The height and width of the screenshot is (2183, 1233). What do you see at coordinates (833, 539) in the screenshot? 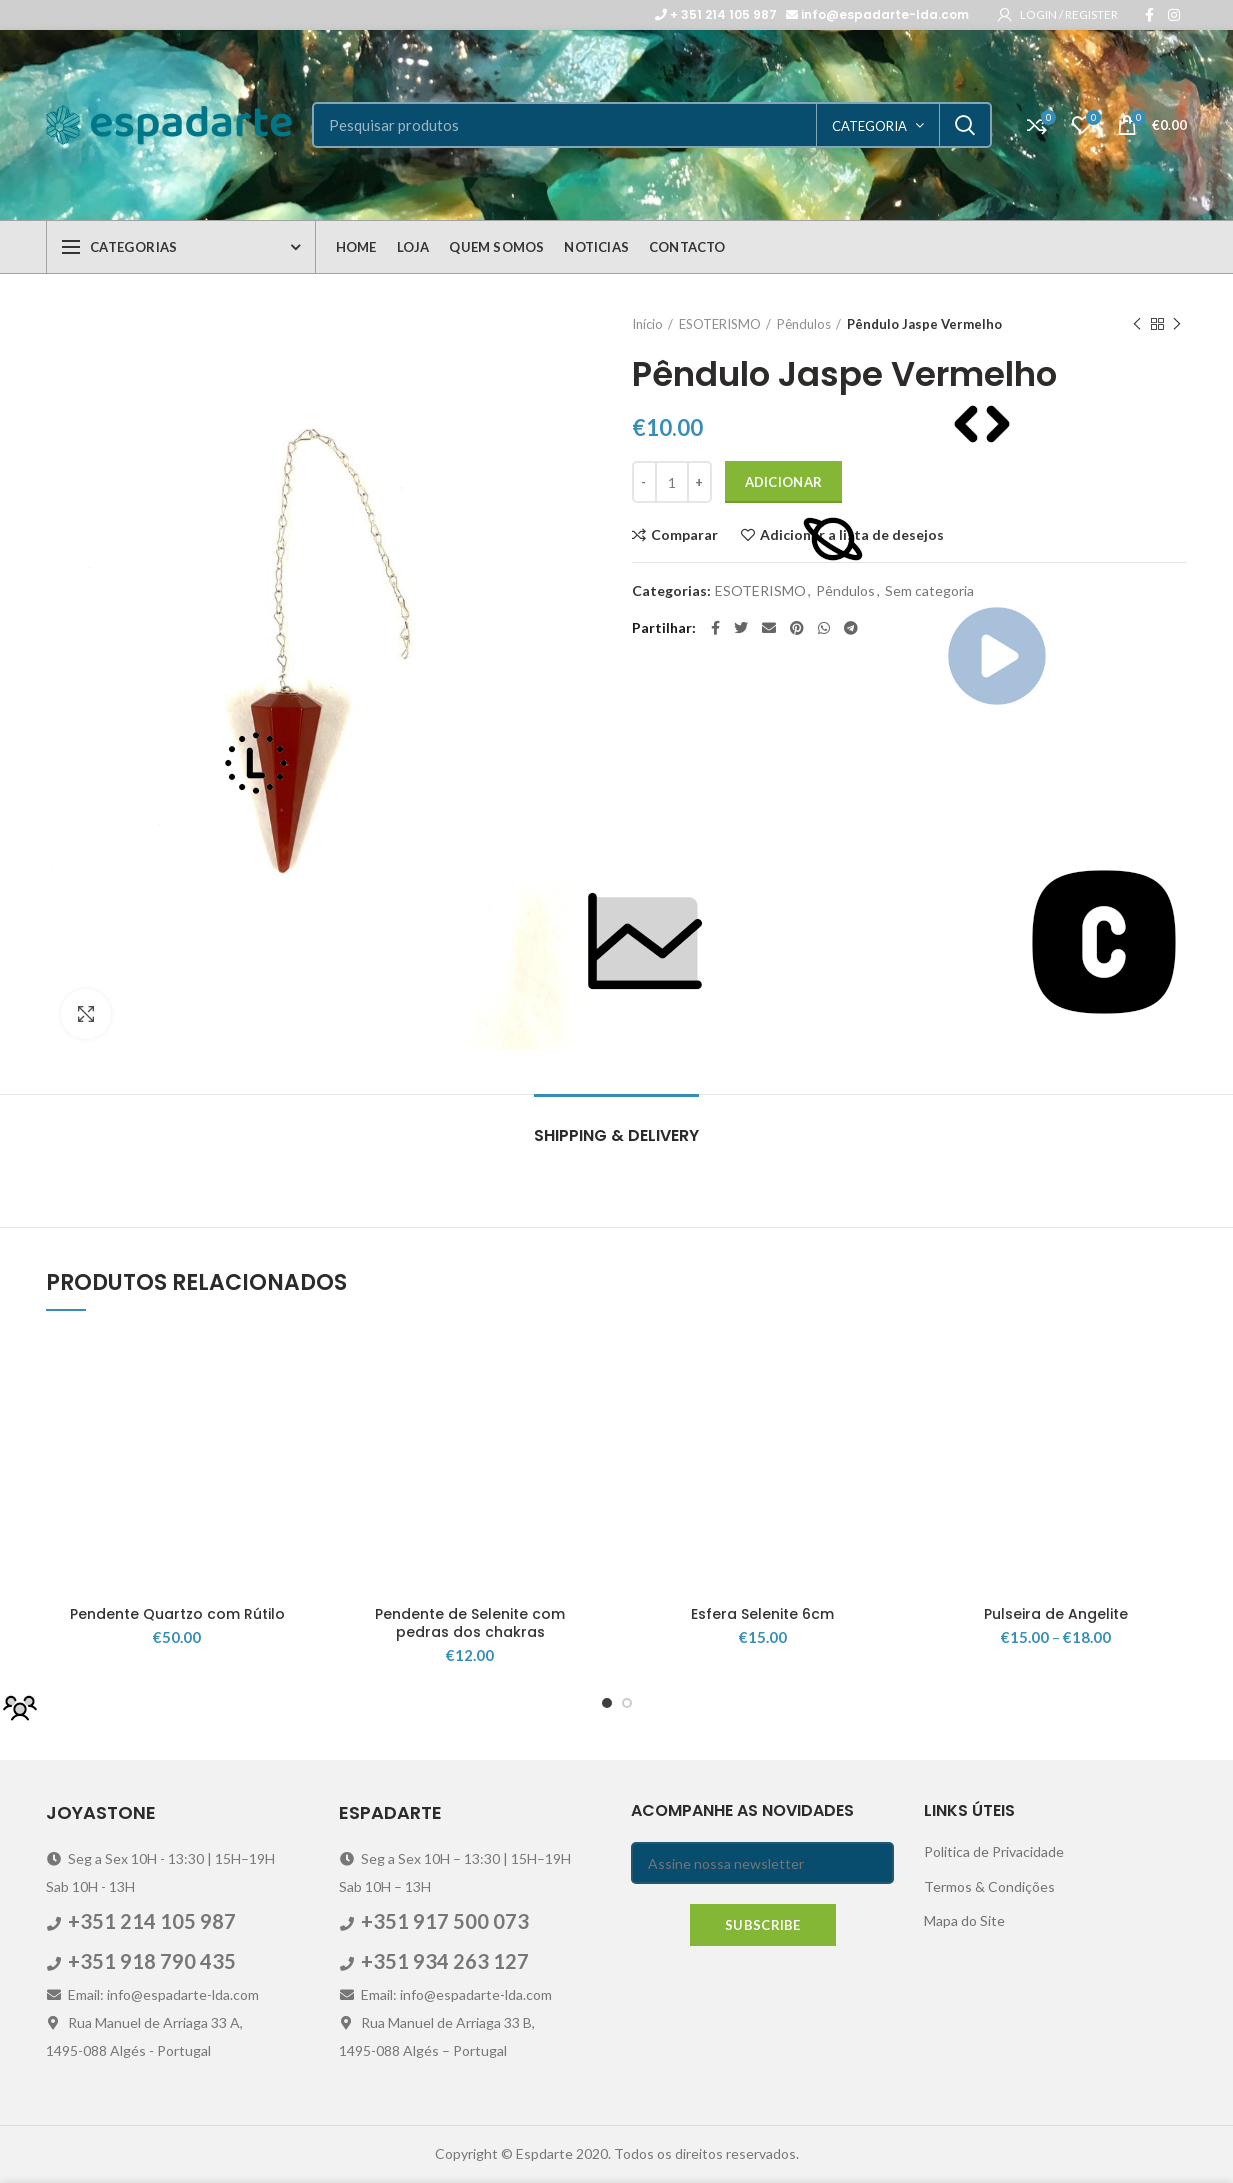
I see `explore global or worldwide content` at bounding box center [833, 539].